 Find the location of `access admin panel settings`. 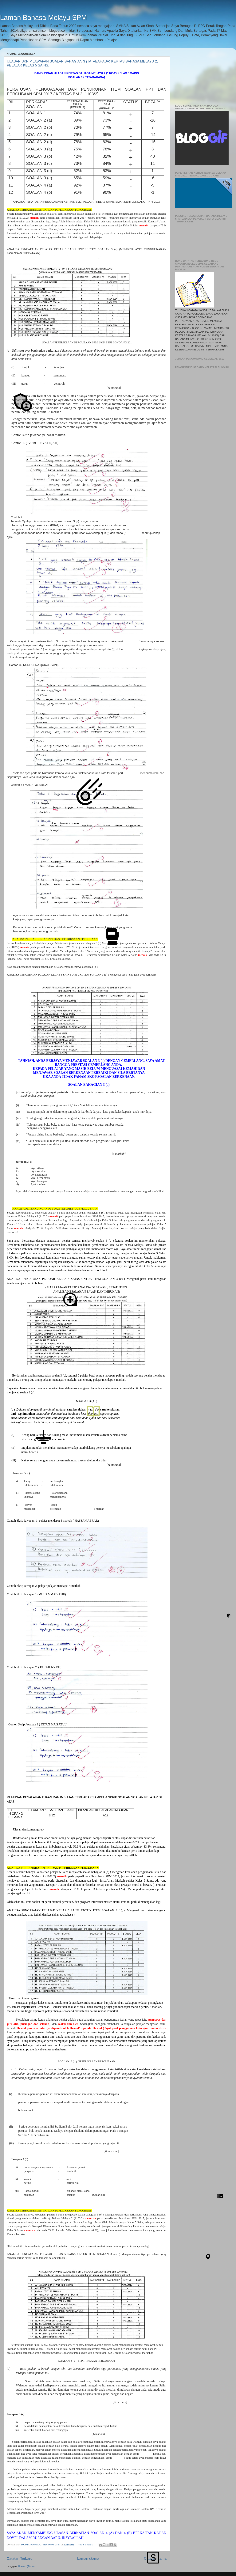

access admin panel settings is located at coordinates (22, 401).